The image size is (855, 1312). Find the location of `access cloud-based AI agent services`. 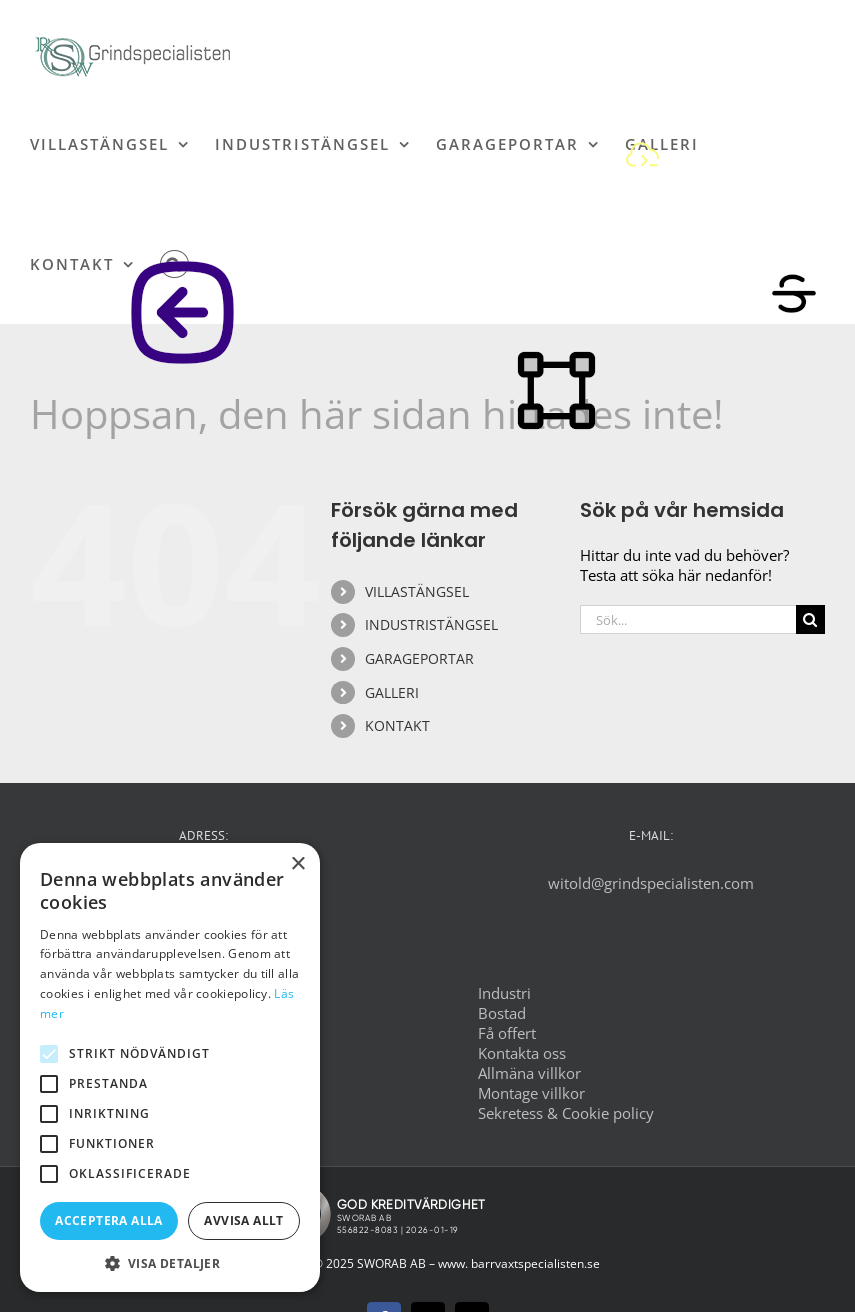

access cloud-based AI agent services is located at coordinates (642, 155).